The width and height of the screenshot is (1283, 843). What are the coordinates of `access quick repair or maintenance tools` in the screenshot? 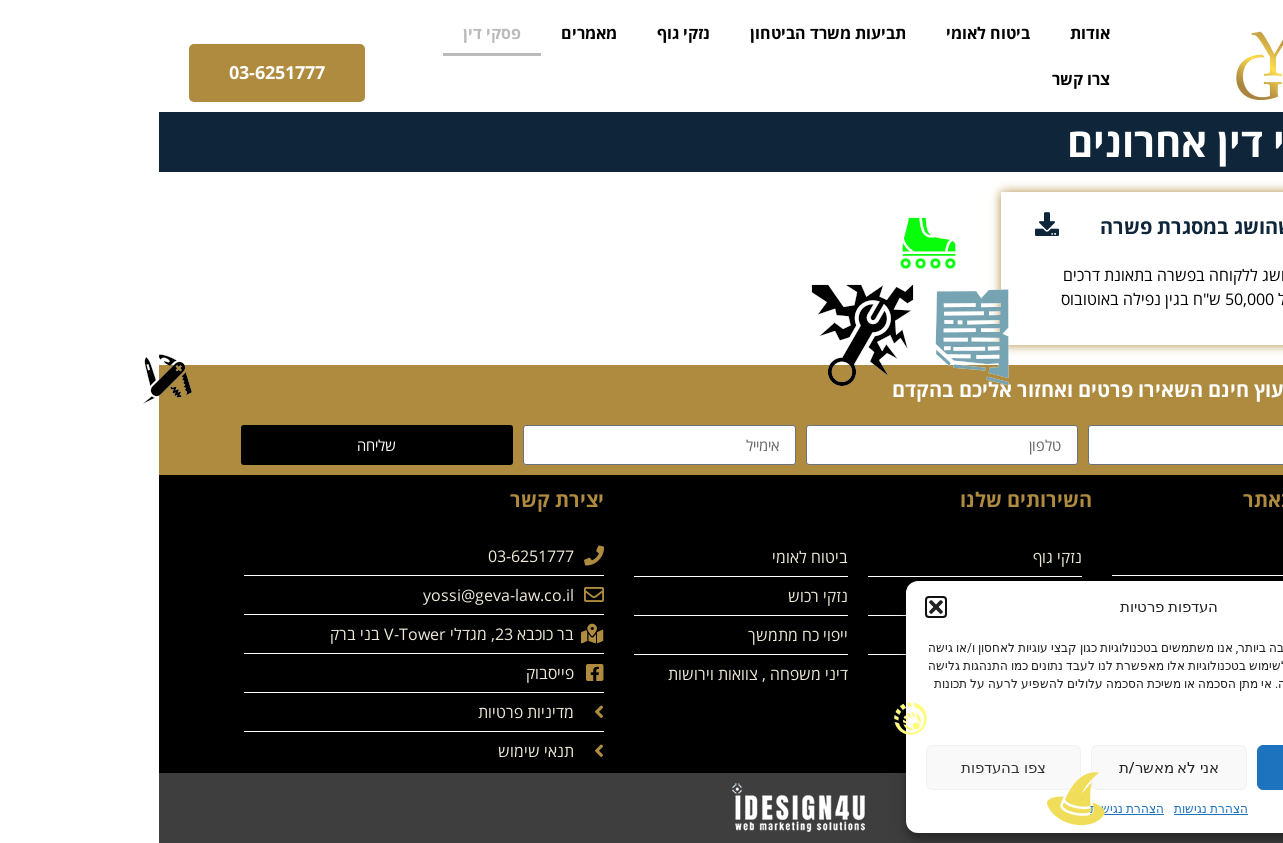 It's located at (862, 335).